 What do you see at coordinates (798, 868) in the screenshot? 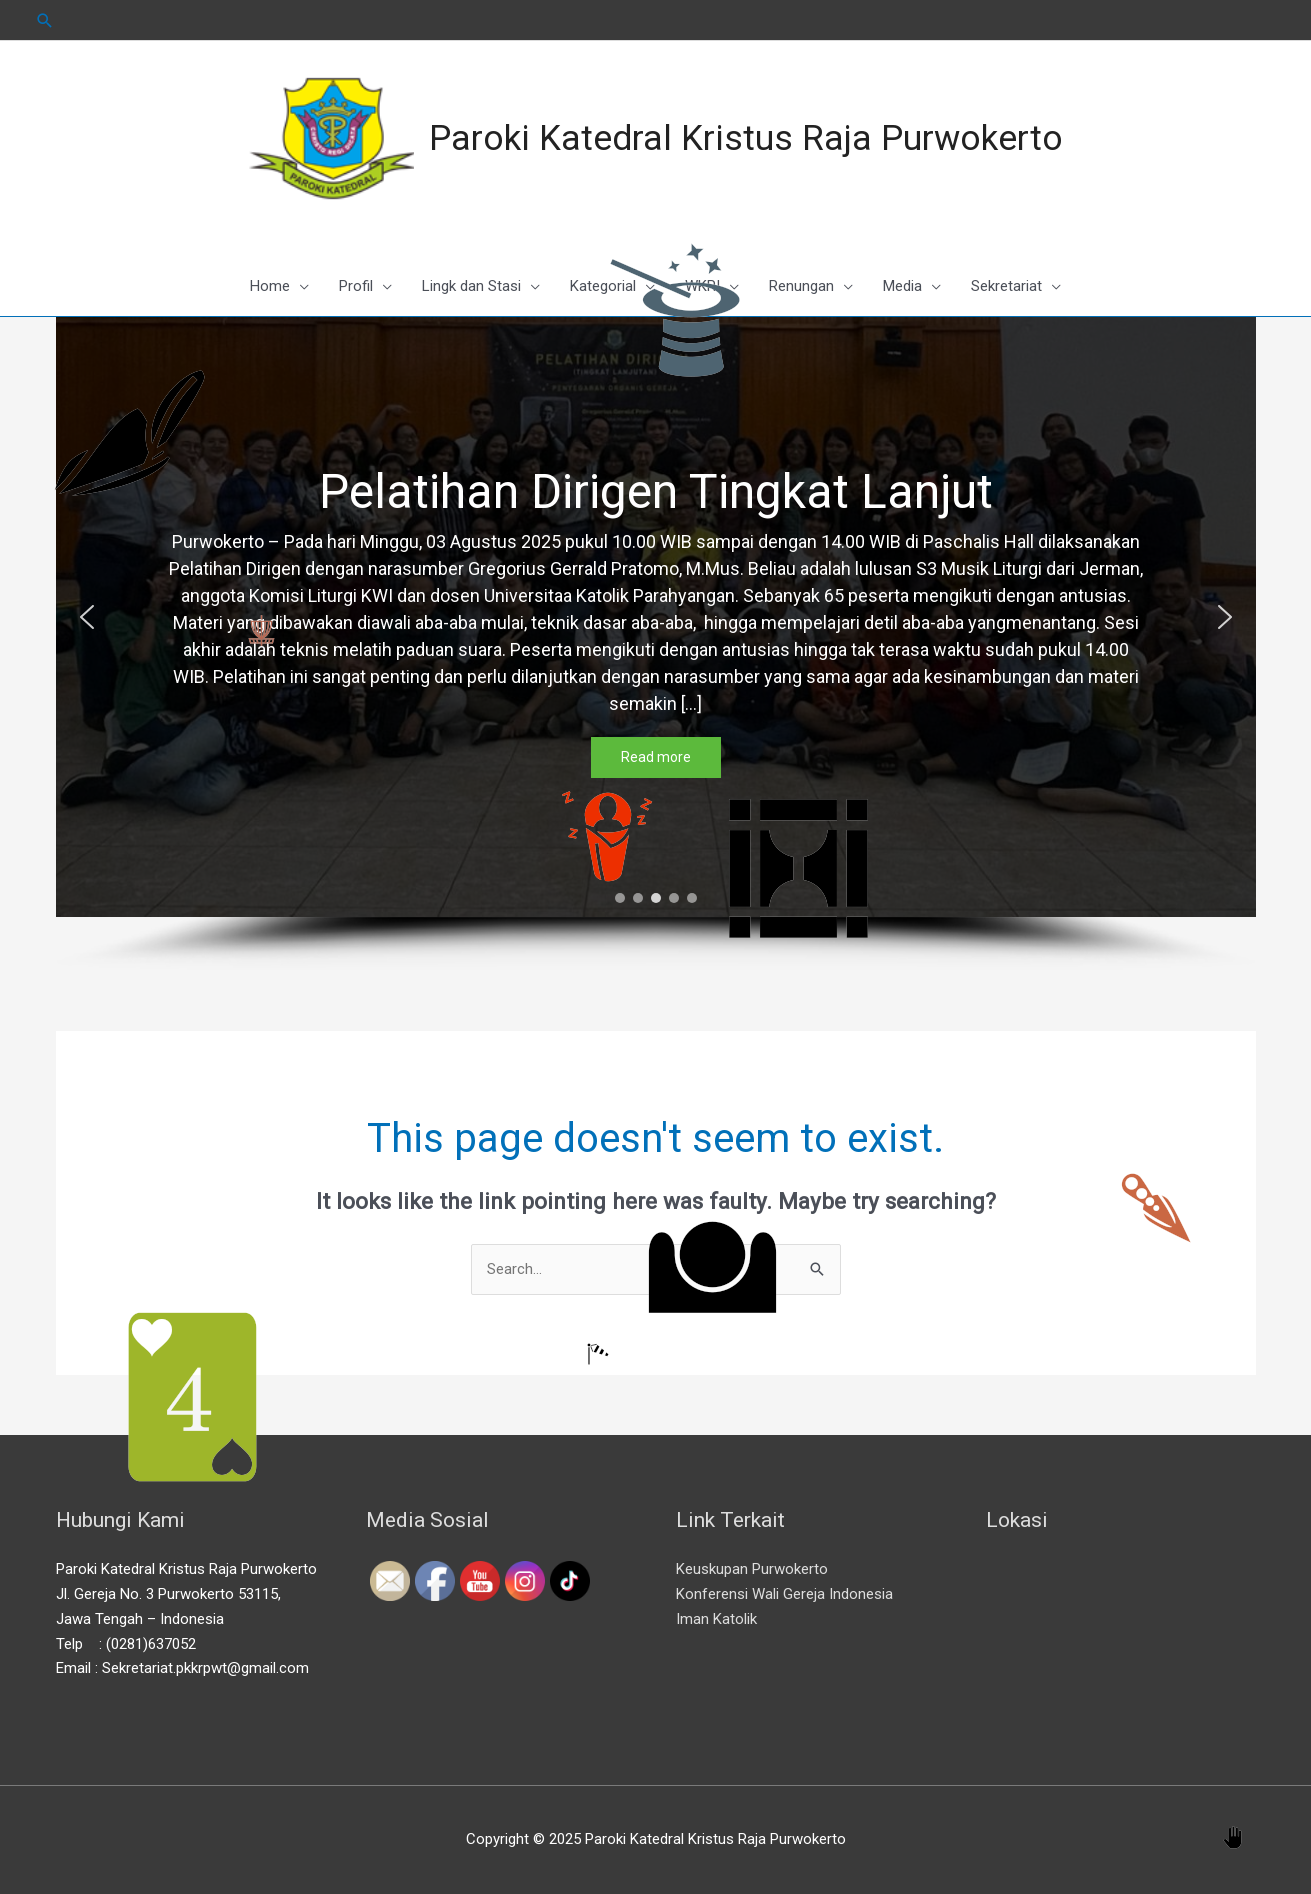
I see `loading or processing in progress` at bounding box center [798, 868].